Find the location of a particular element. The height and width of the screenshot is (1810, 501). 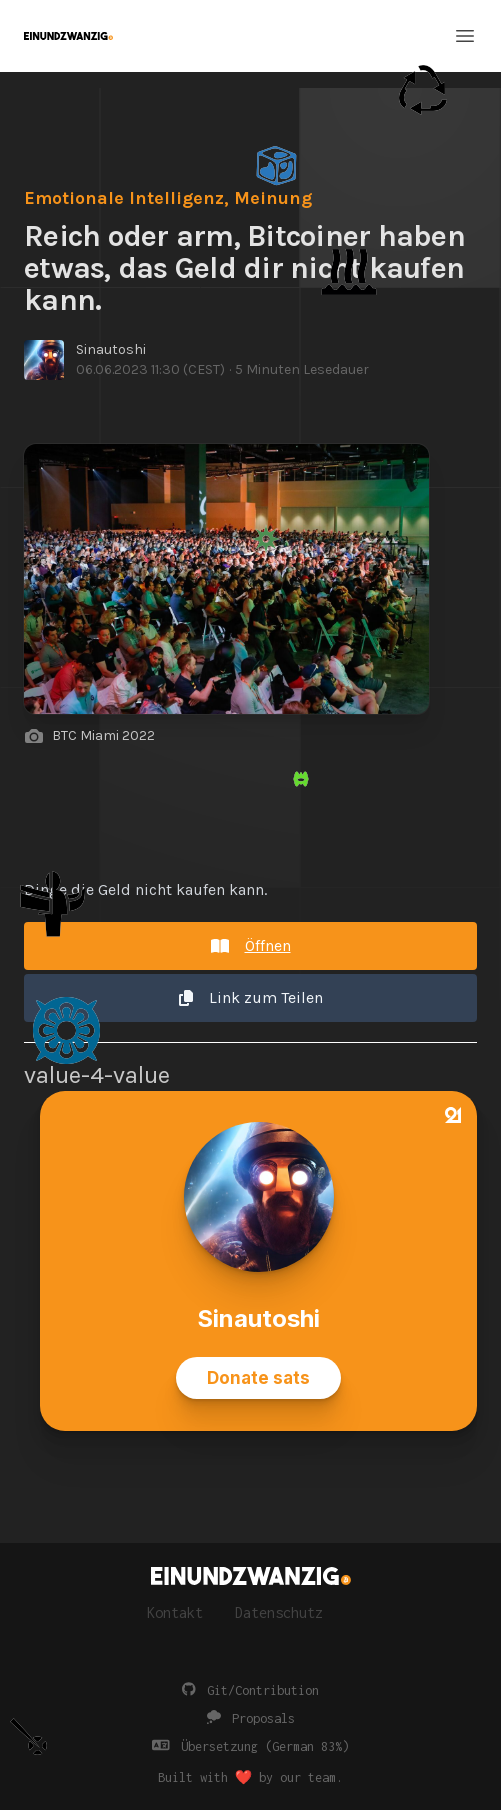

decorative floral game emblem or badge is located at coordinates (66, 1030).